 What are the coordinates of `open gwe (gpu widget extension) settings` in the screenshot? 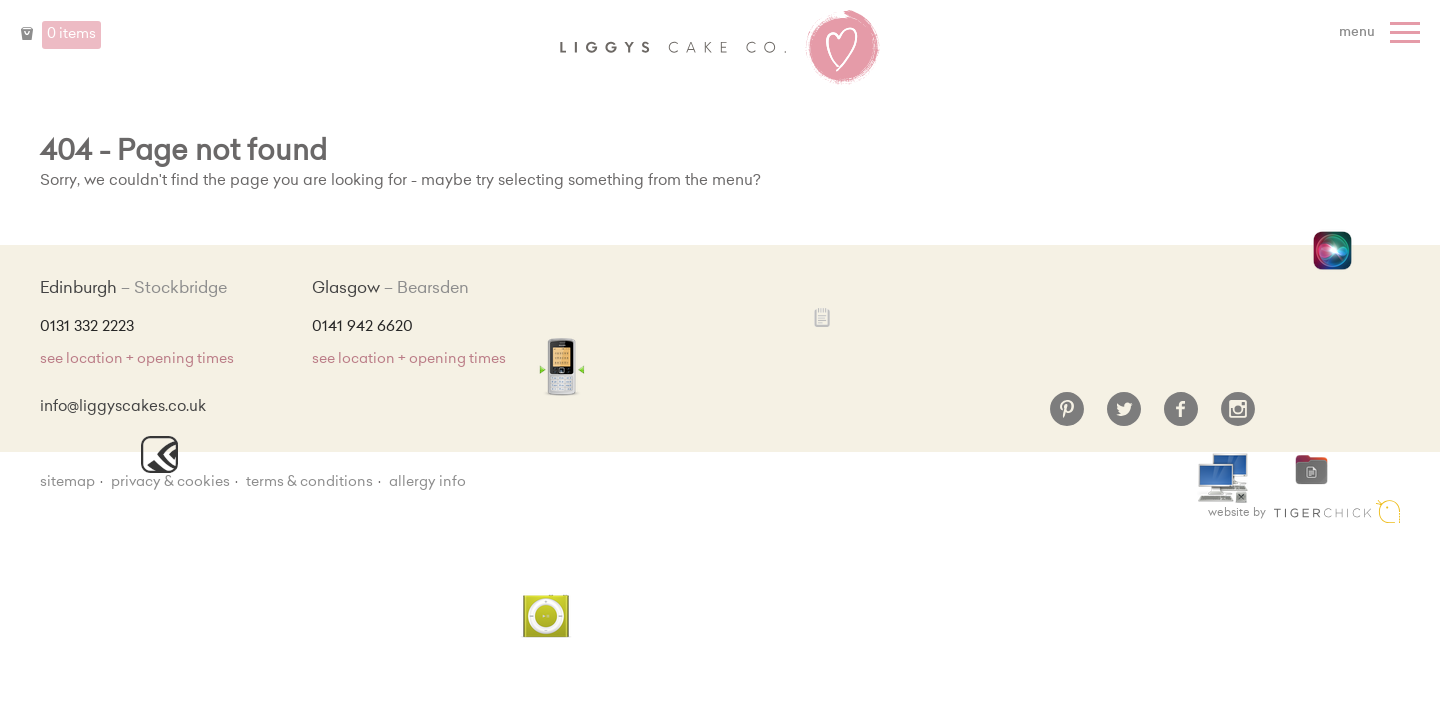 It's located at (159, 454).